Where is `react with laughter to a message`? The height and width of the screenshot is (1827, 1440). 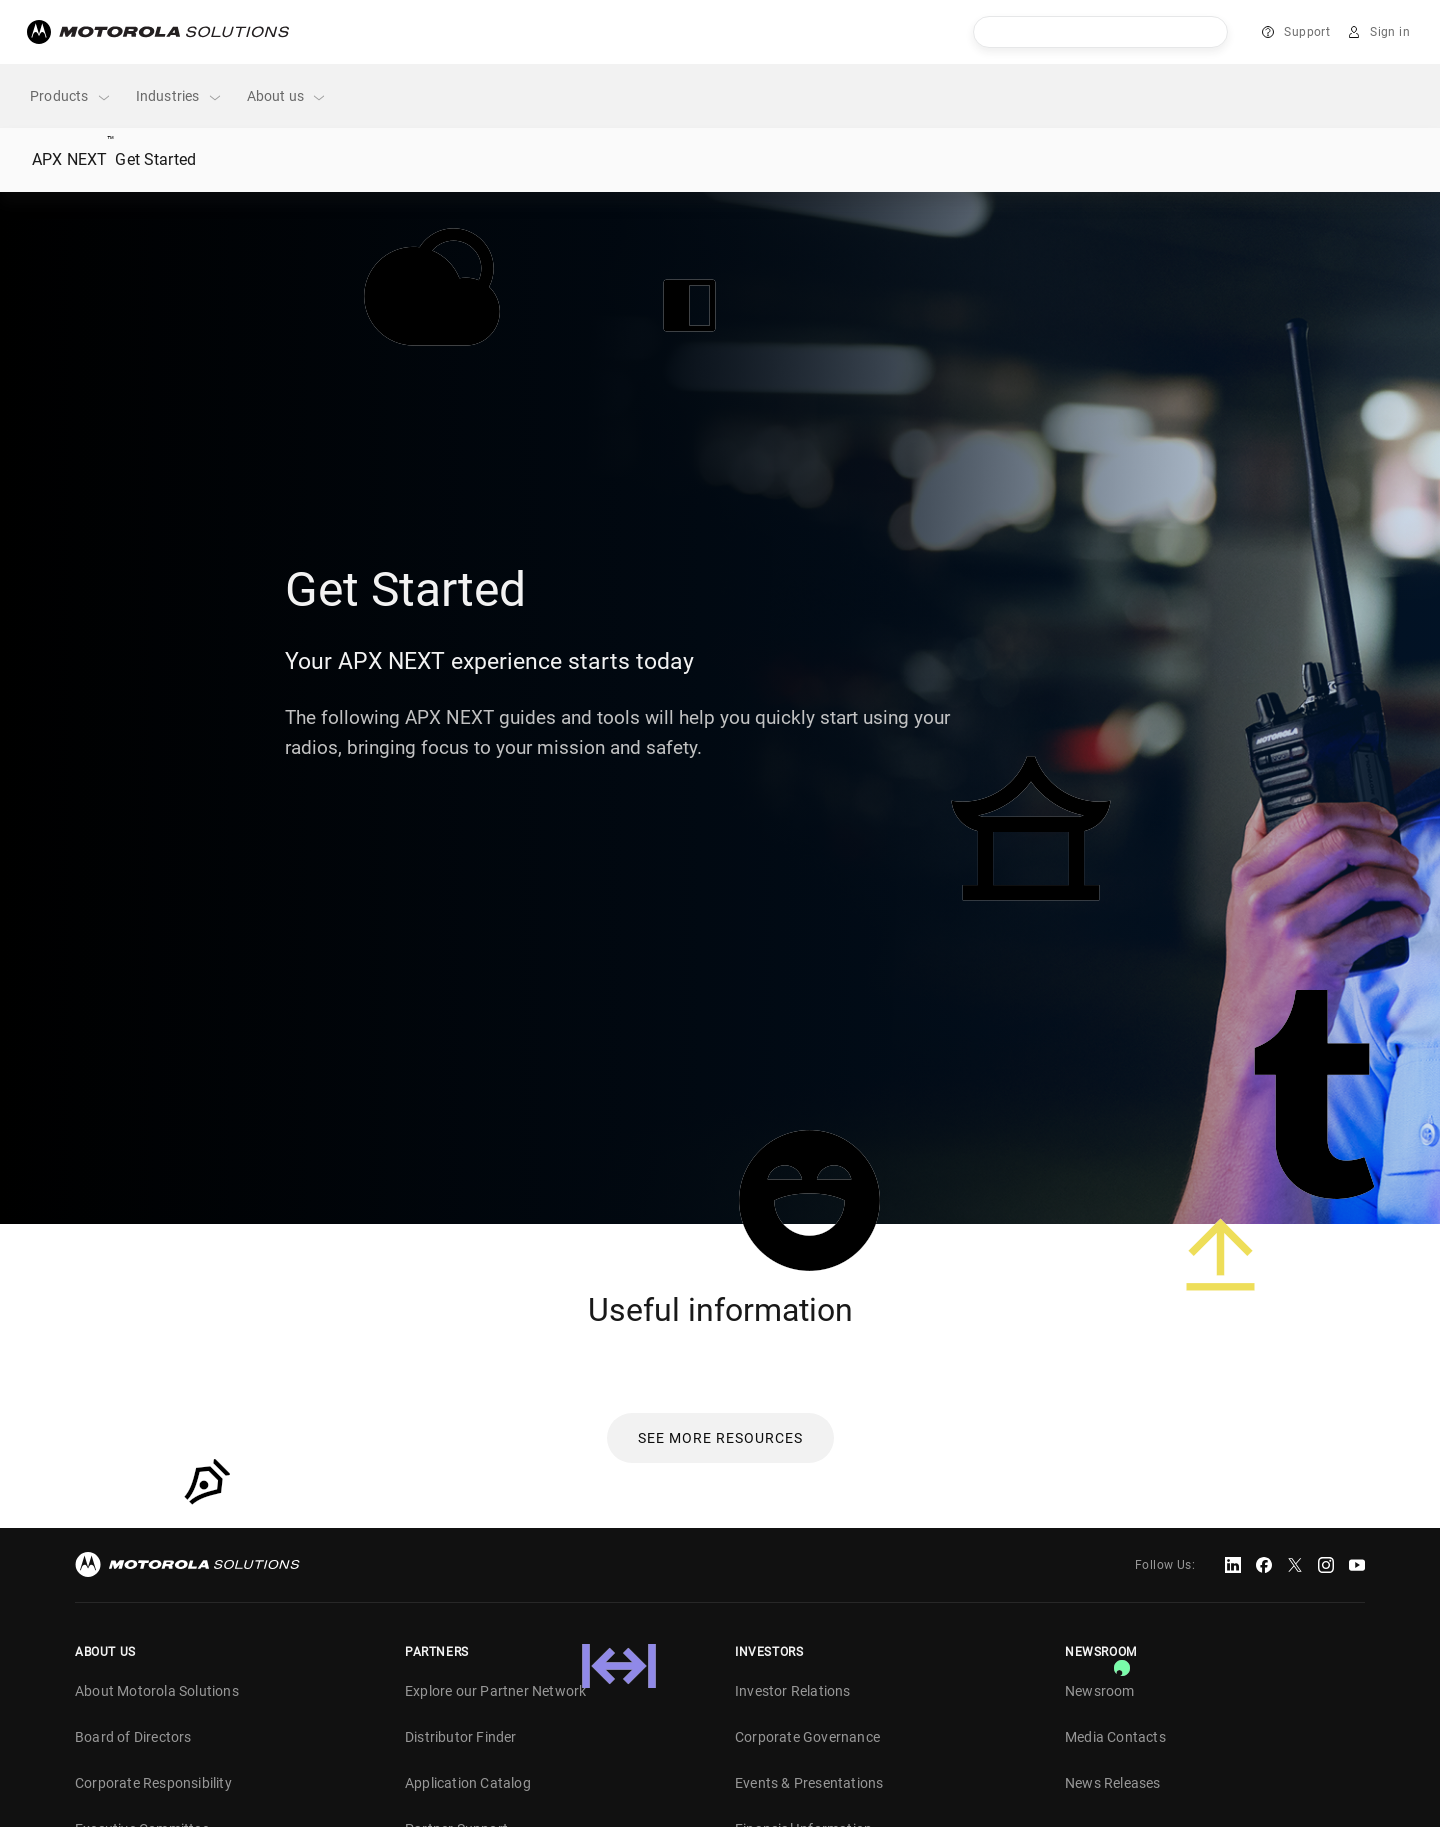
react with laughter to a message is located at coordinates (809, 1200).